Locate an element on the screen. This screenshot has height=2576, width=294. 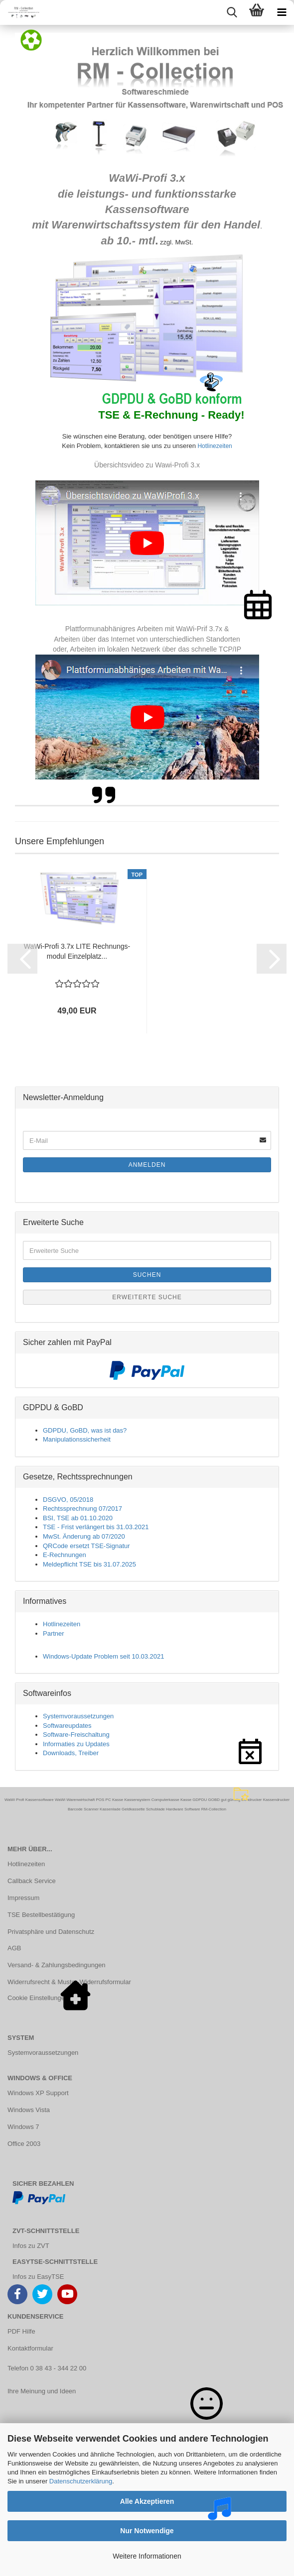
access medical or healthcare services is located at coordinates (75, 1995).